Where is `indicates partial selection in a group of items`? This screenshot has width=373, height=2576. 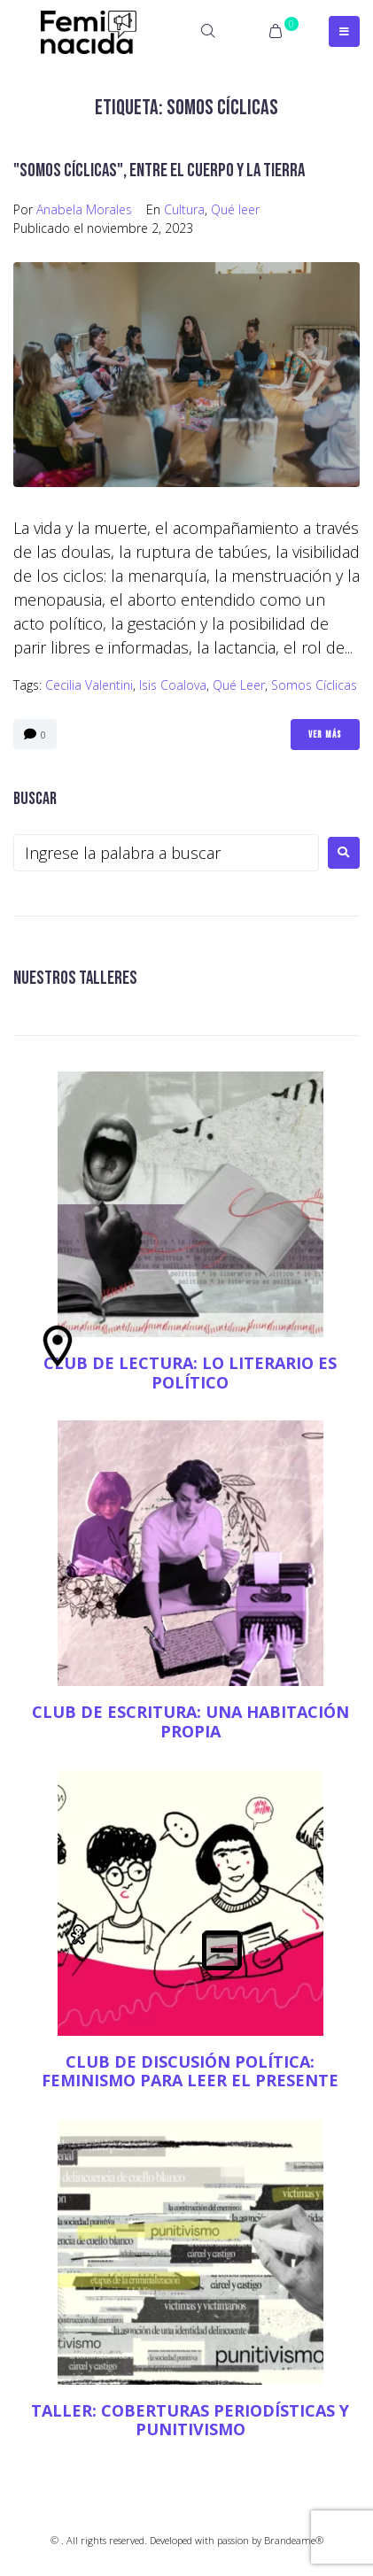
indicates partial selection in a group of items is located at coordinates (221, 1950).